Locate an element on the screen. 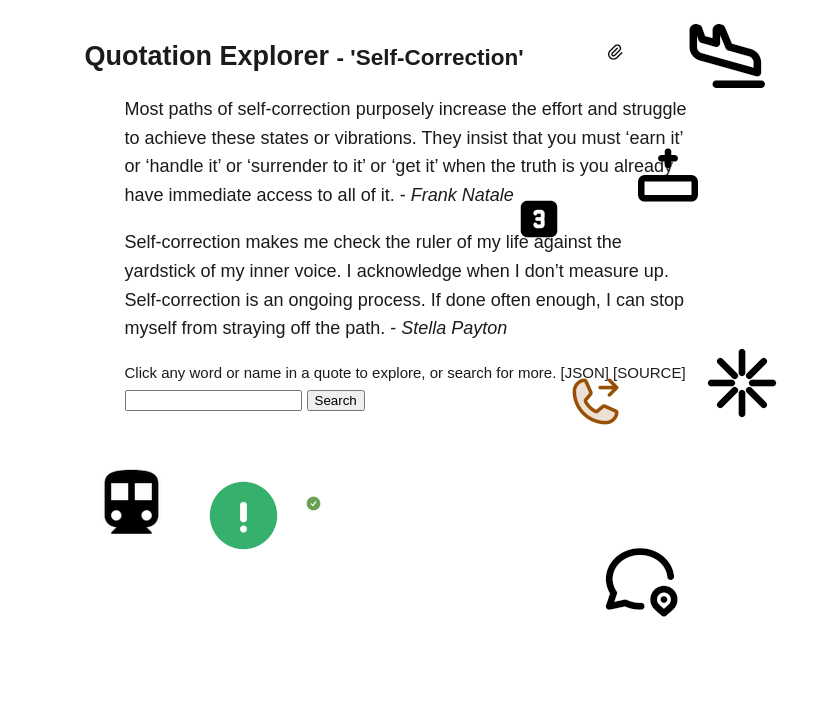  indicates a completed or successful action is located at coordinates (313, 503).